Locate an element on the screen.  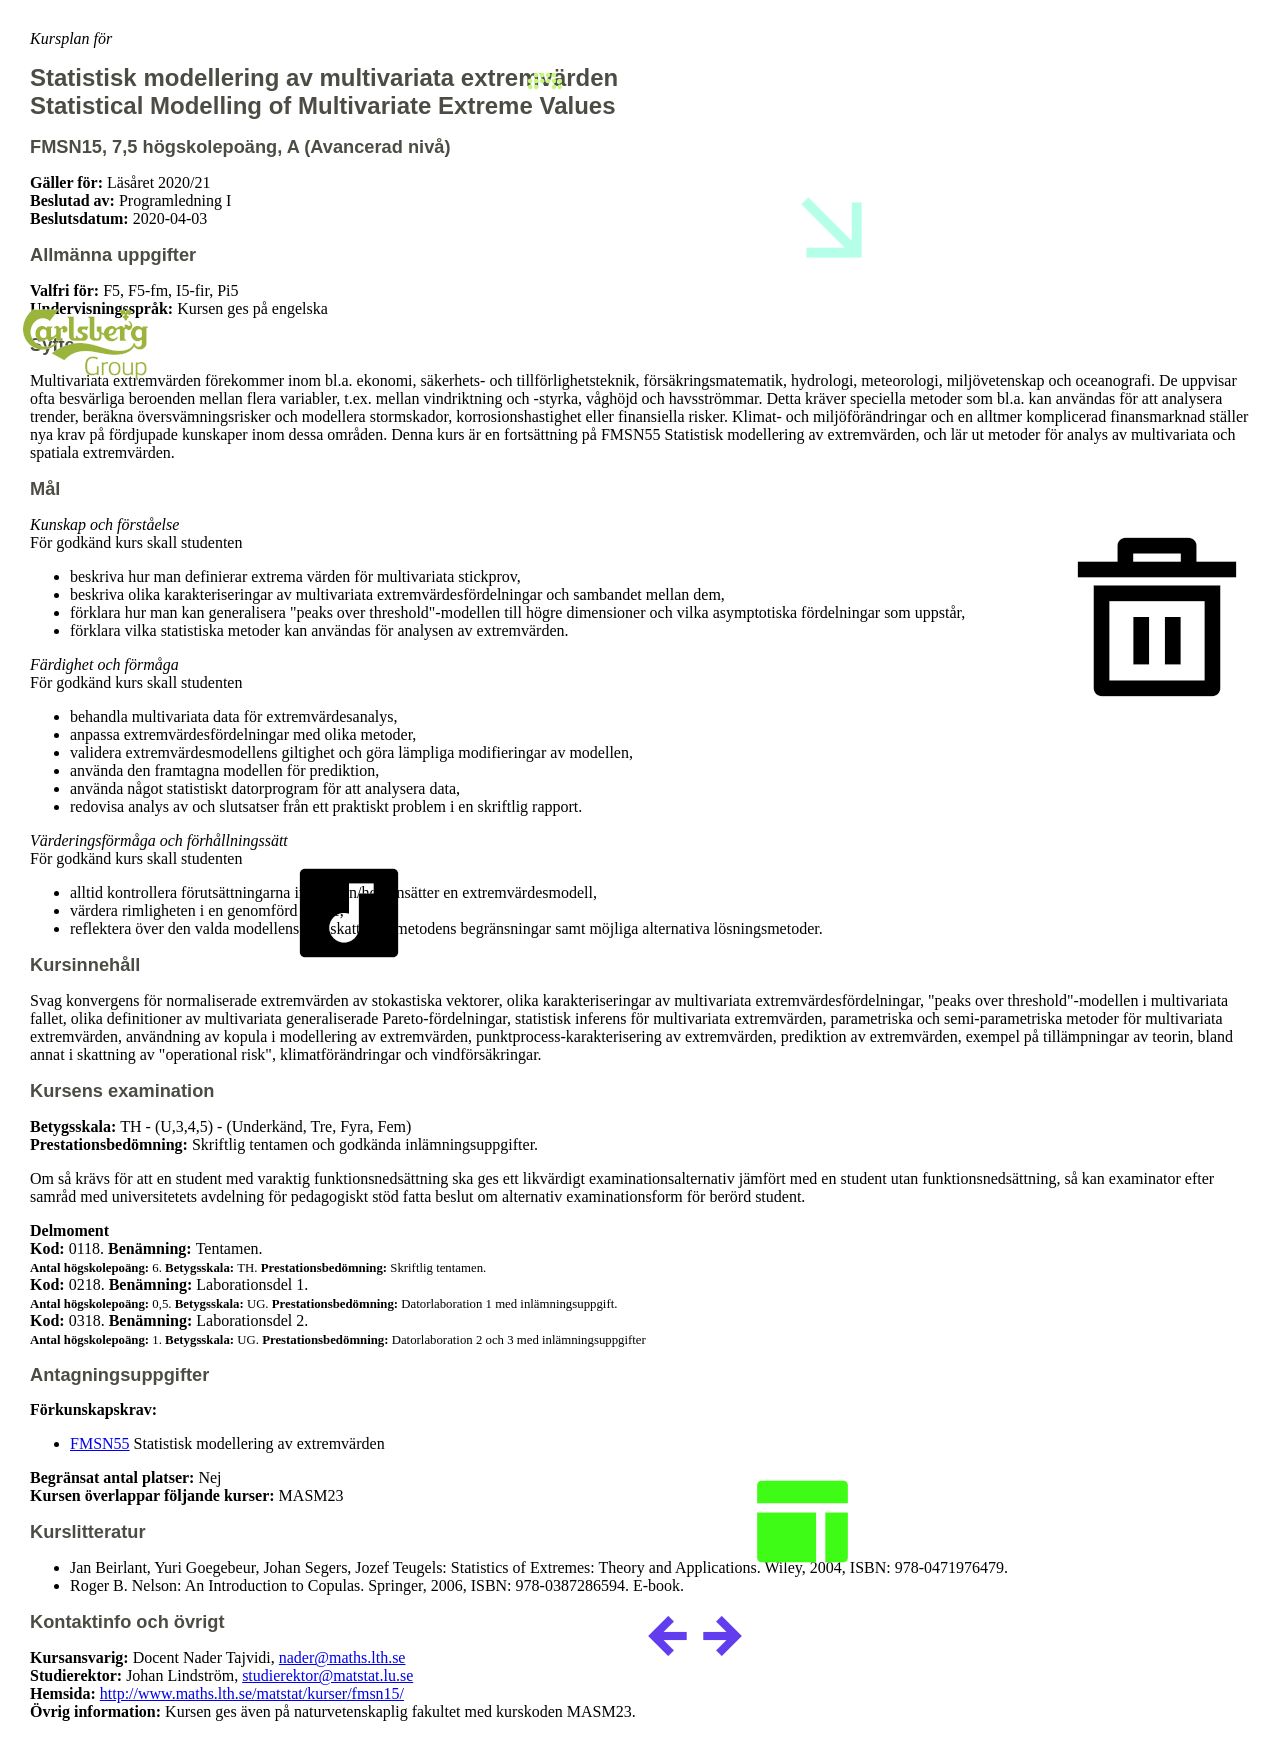
Carlsberg Group company logo is located at coordinates (85, 344).